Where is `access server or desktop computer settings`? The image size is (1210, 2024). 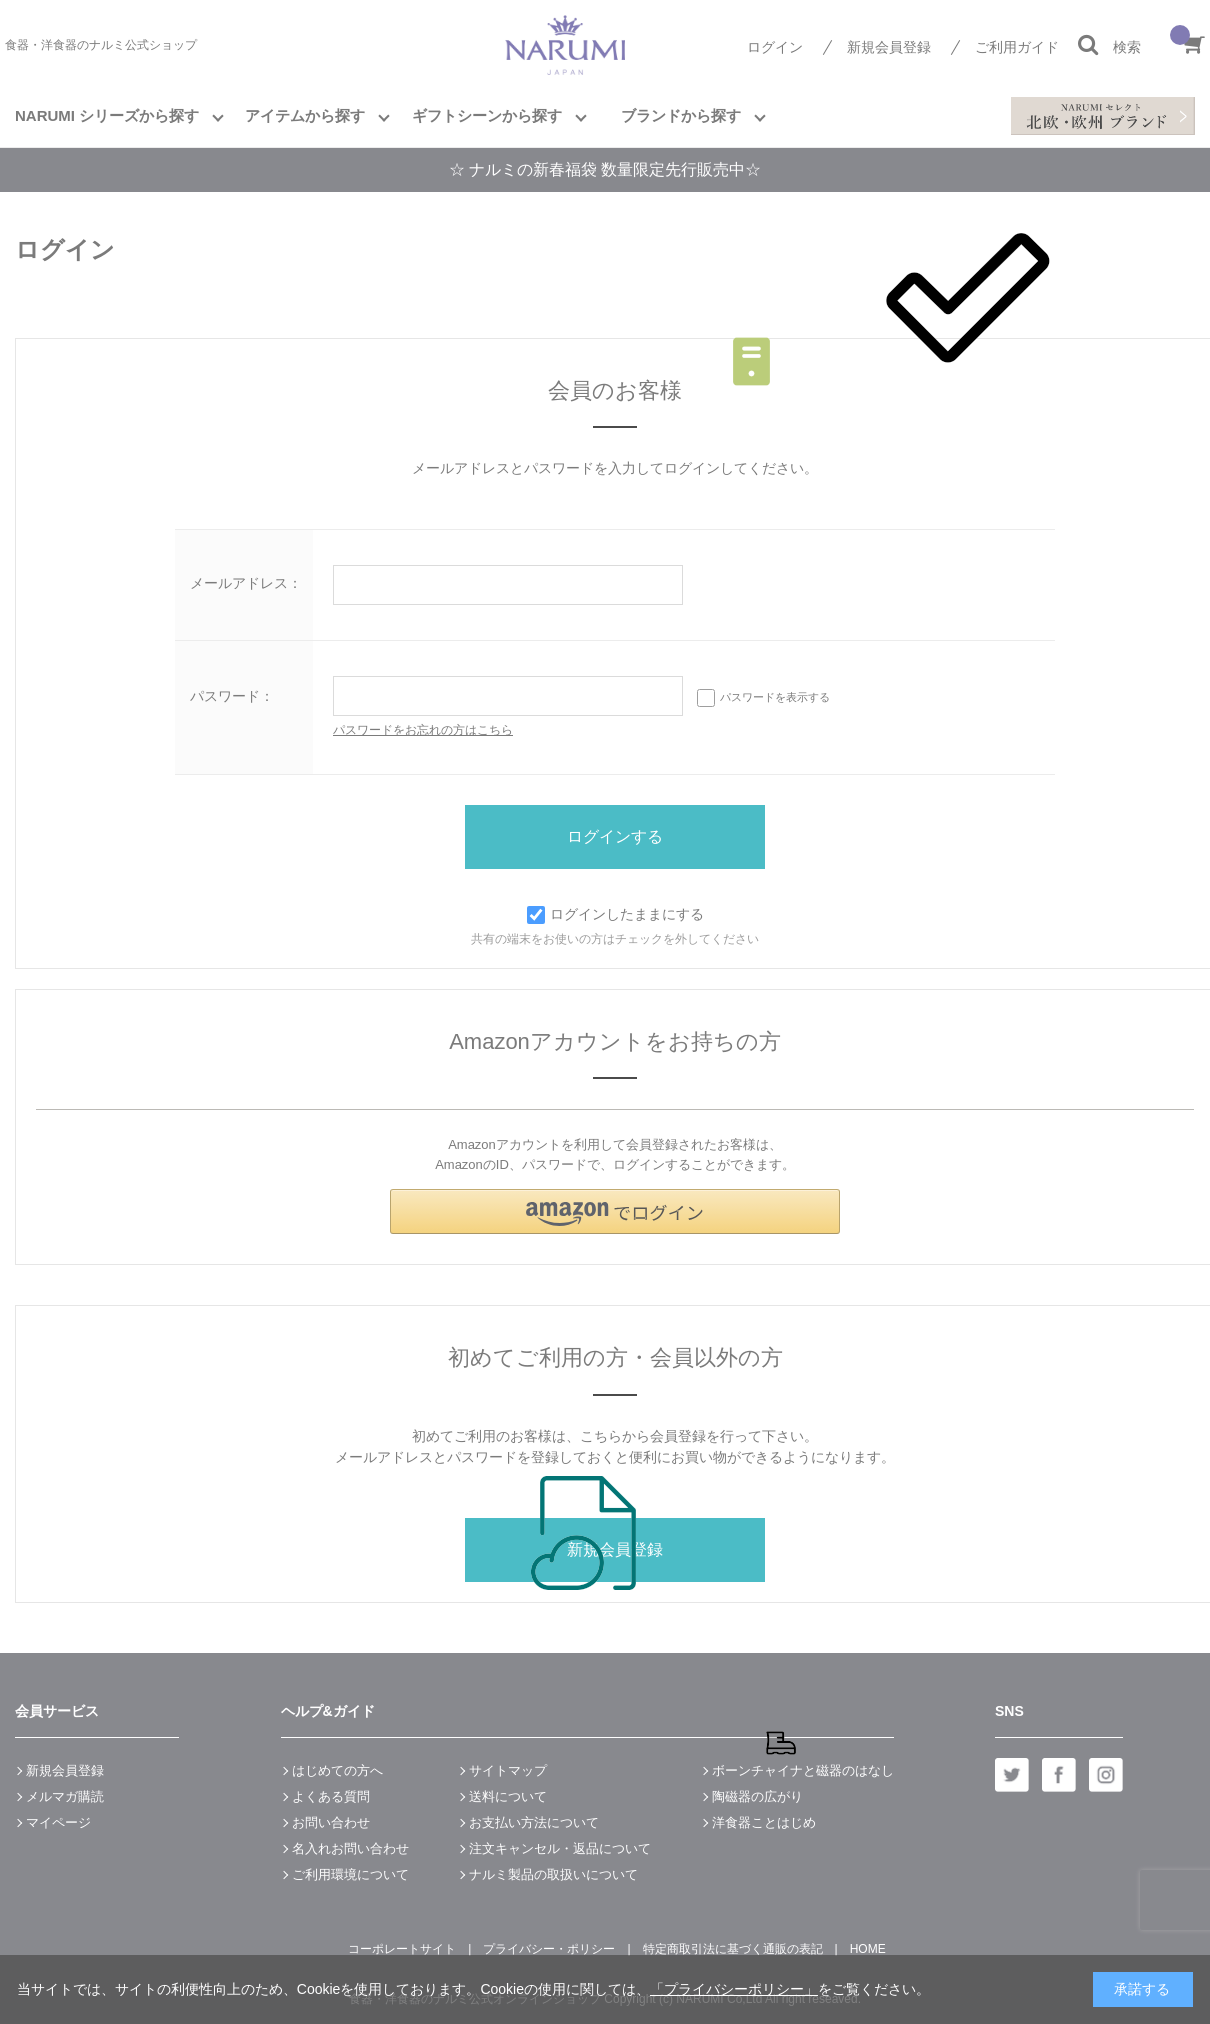 access server or desktop computer settings is located at coordinates (751, 361).